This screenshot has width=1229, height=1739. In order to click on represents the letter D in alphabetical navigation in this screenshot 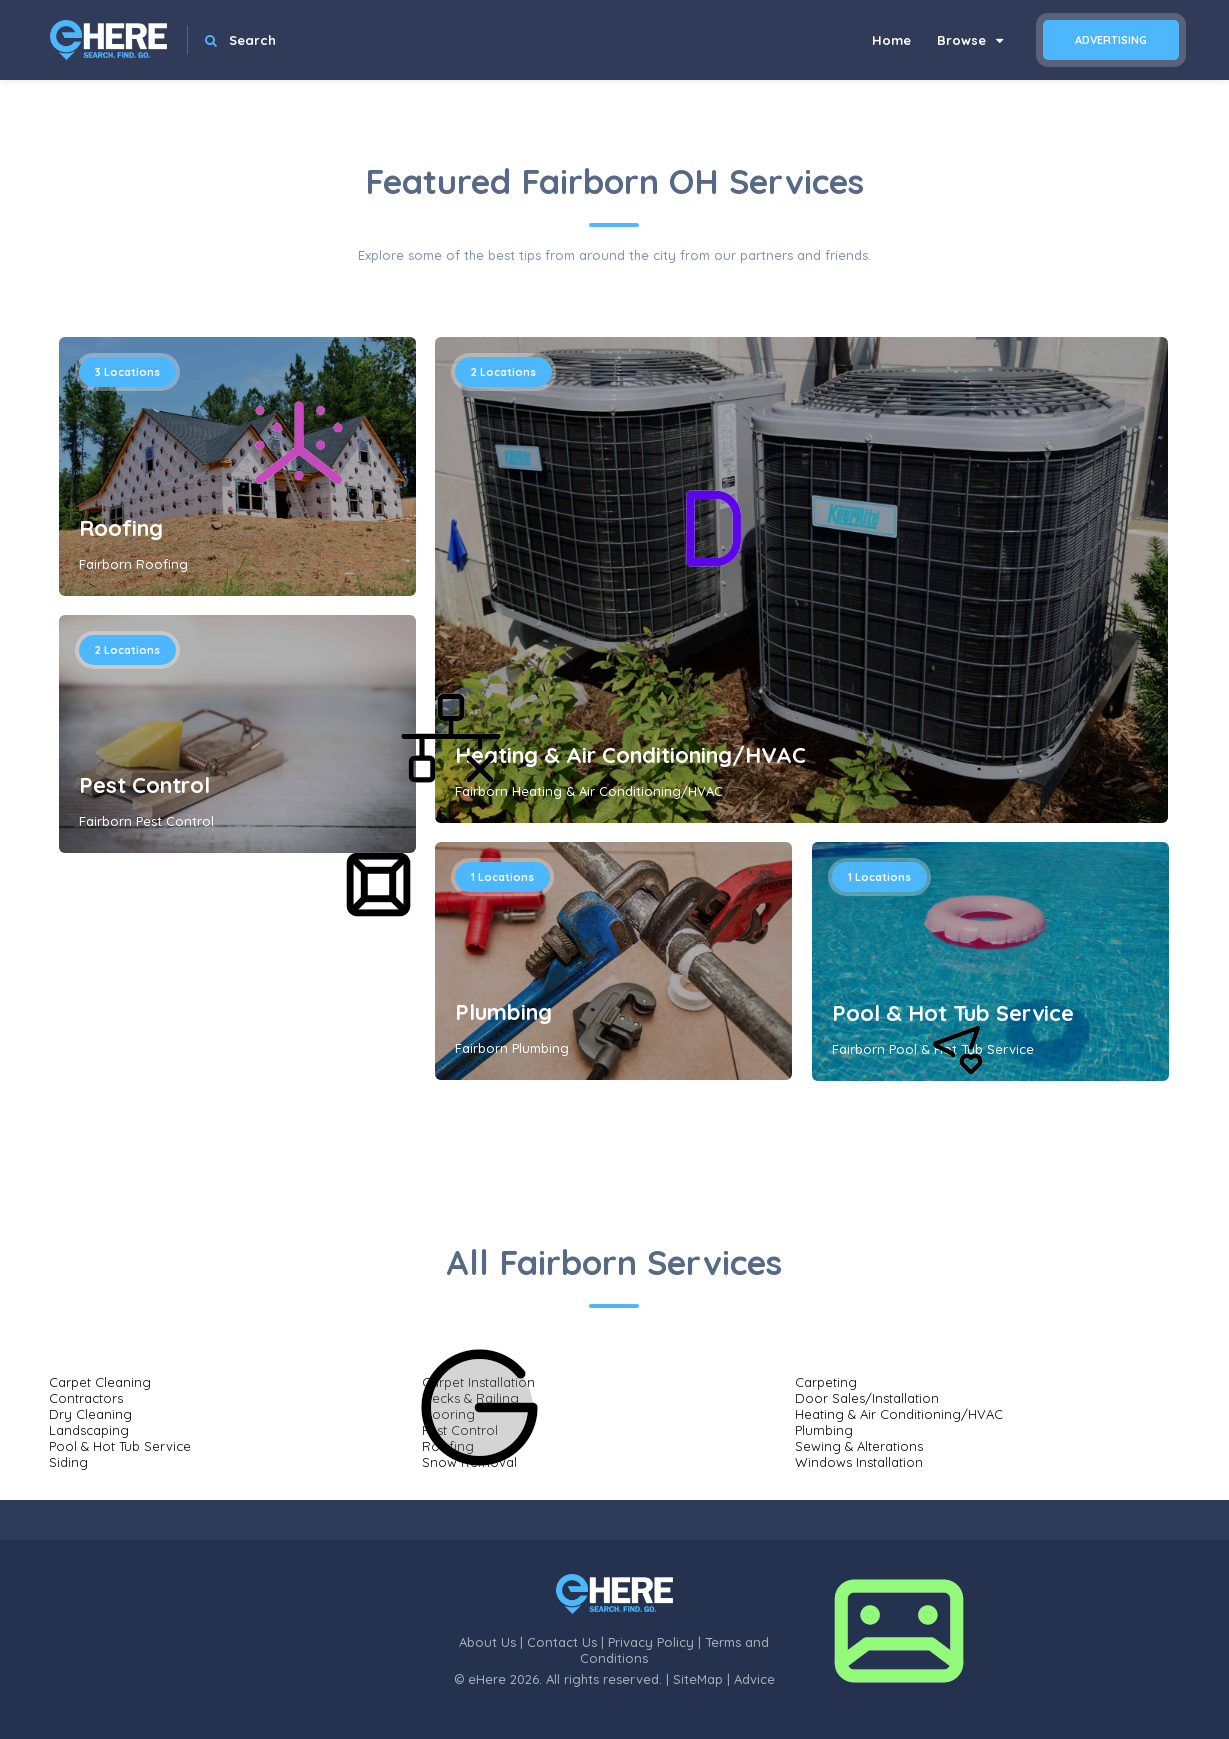, I will do `click(711, 528)`.